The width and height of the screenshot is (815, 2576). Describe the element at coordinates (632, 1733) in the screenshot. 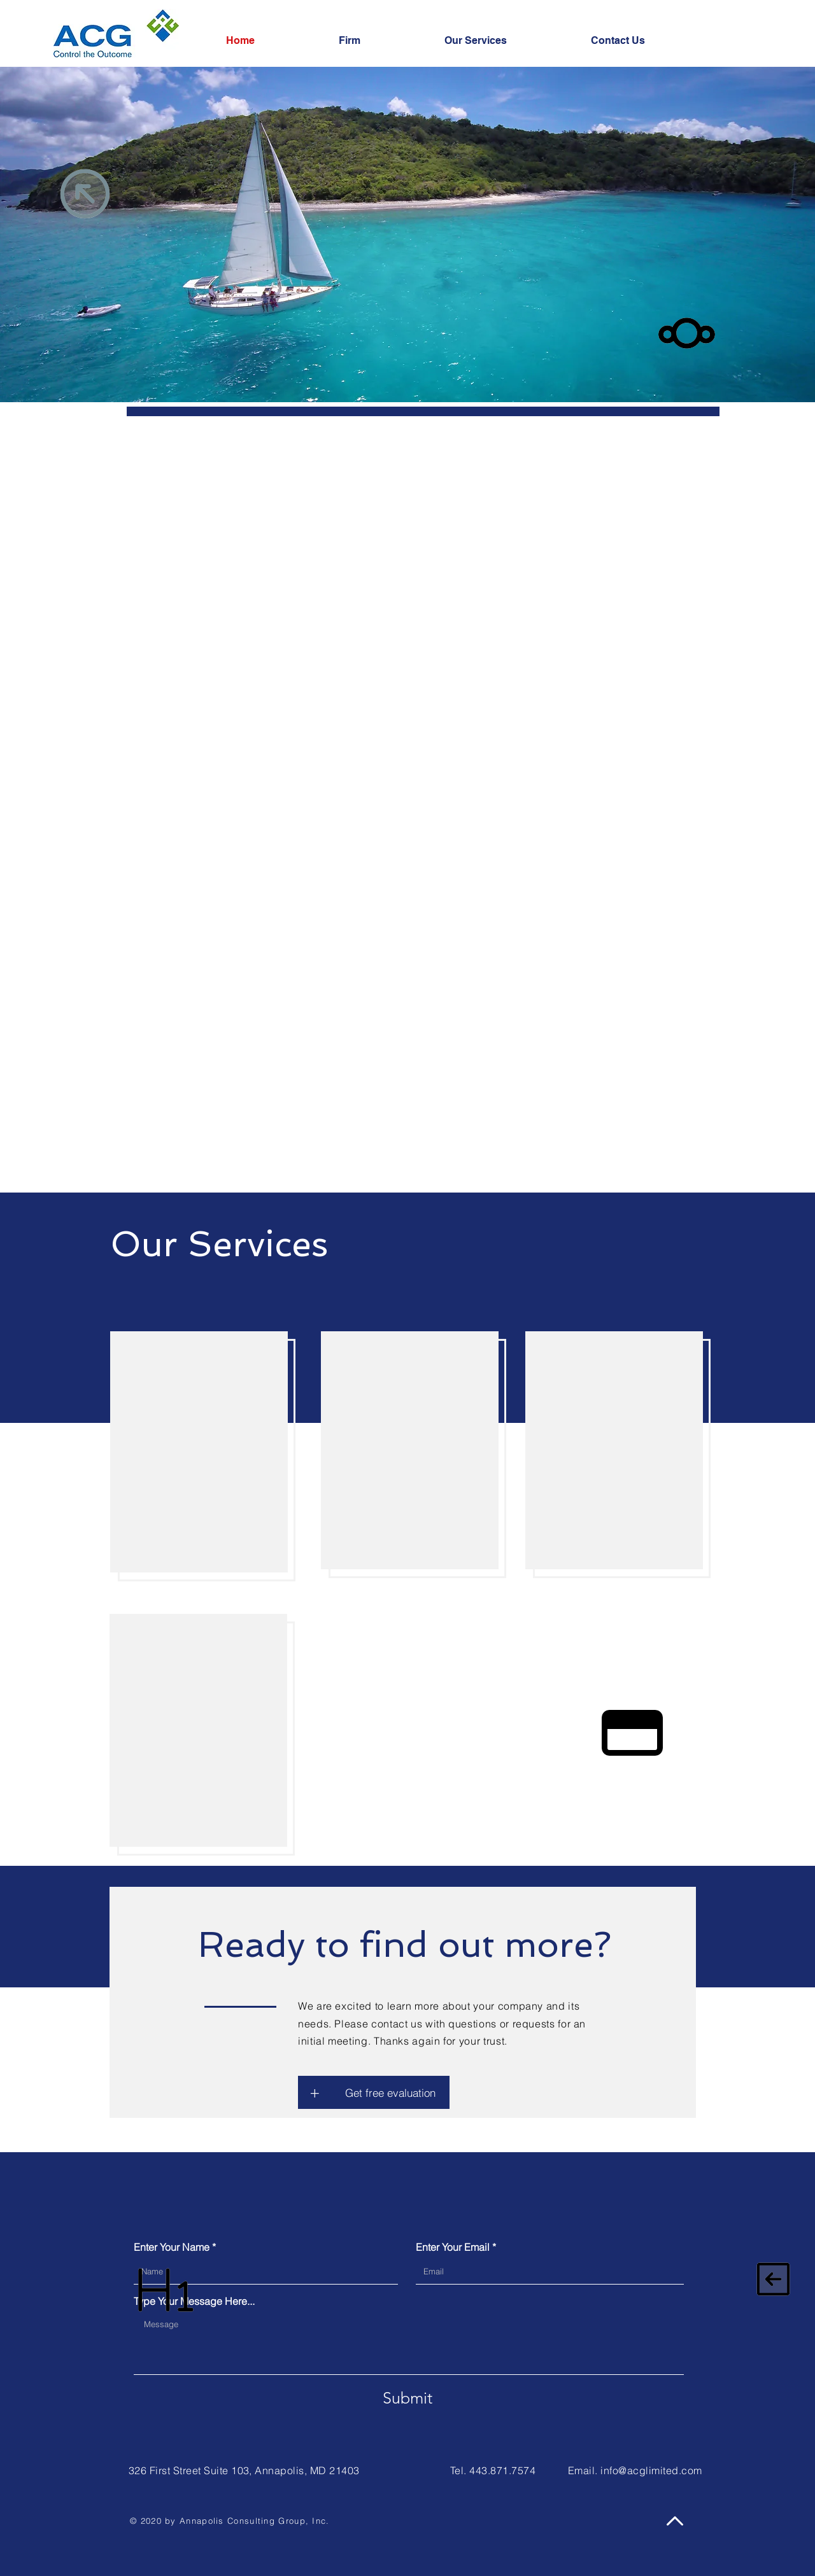

I see `maximize window to full screen` at that location.